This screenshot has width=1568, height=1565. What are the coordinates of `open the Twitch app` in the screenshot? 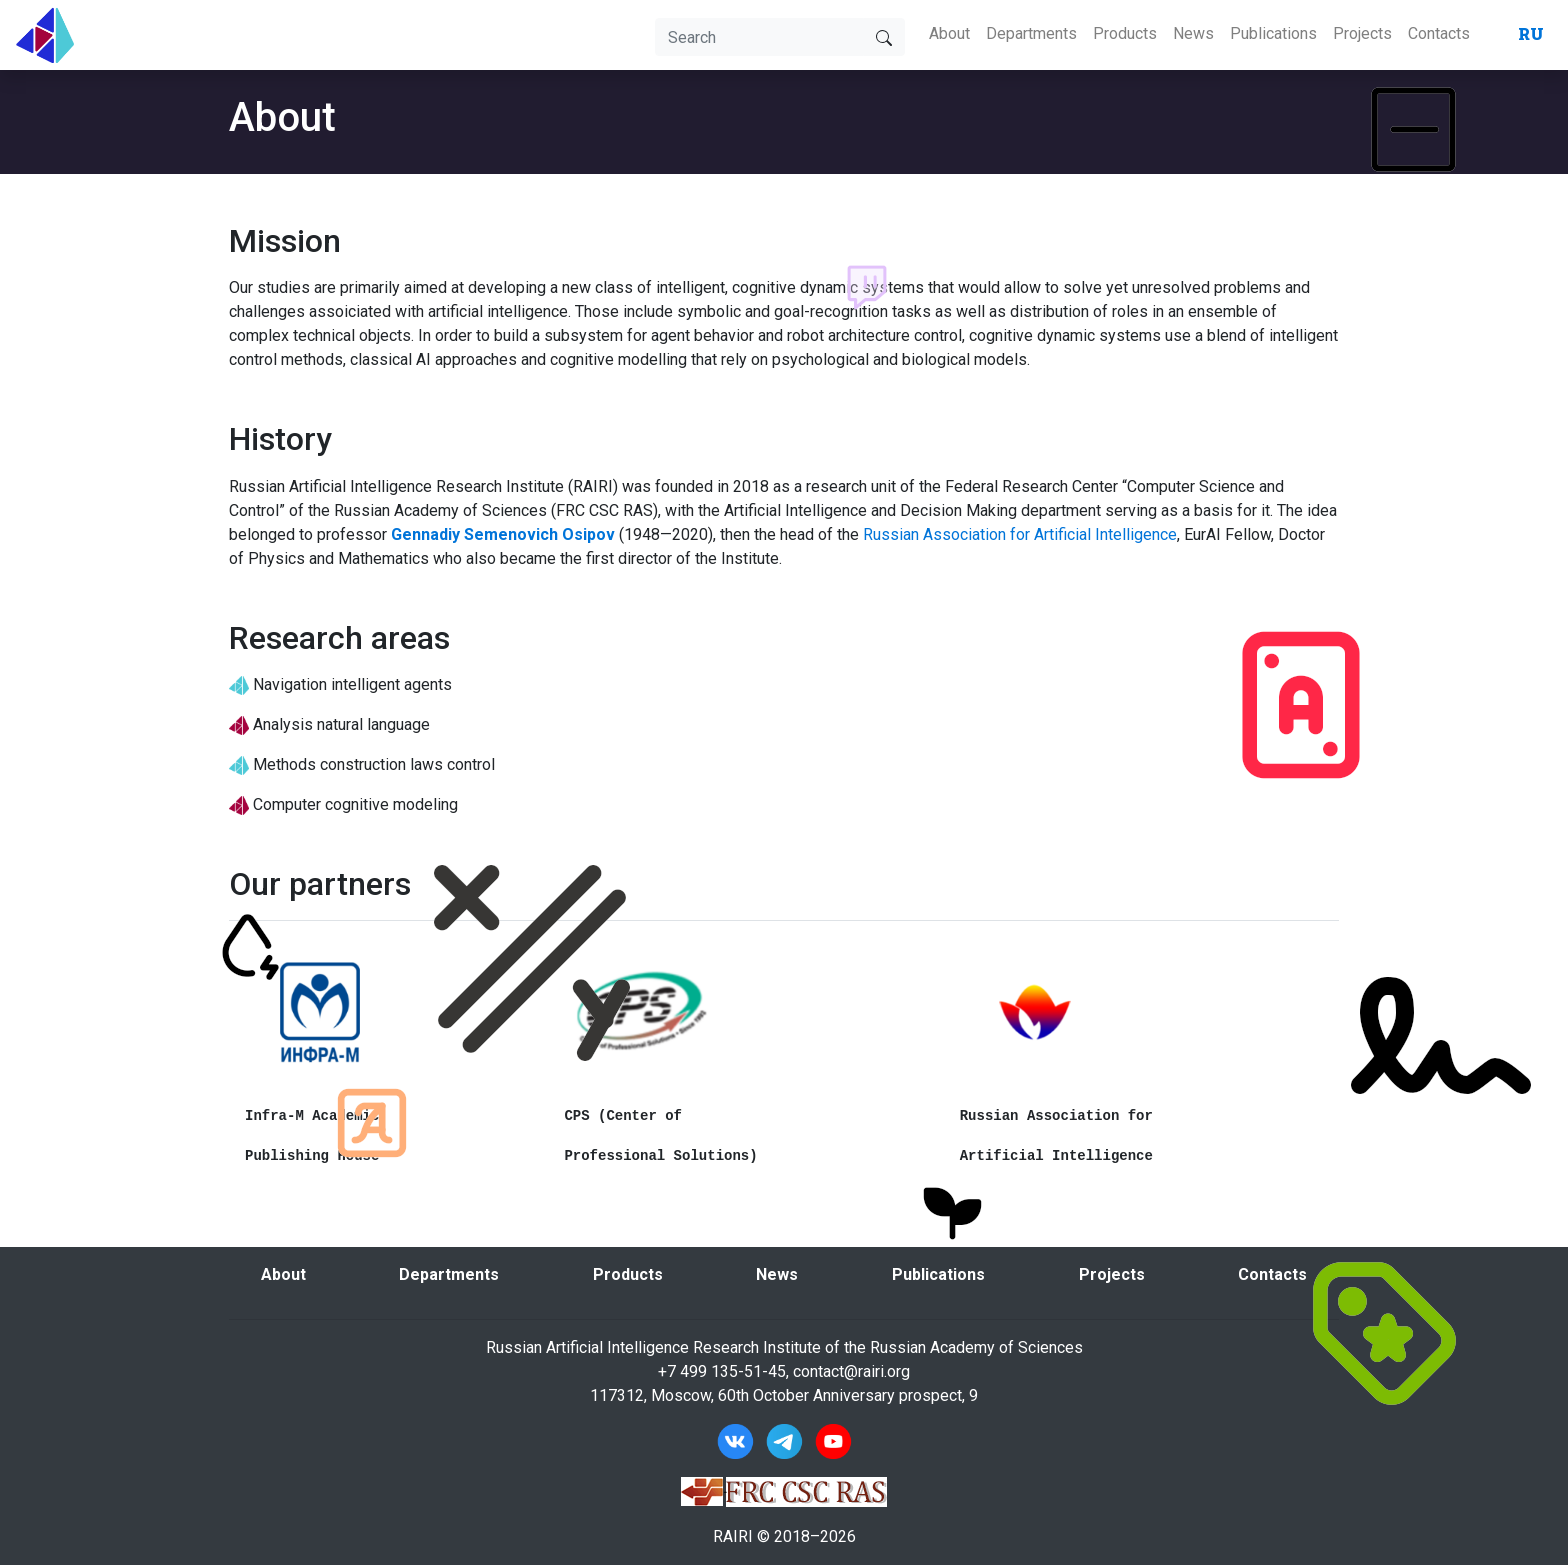 It's located at (867, 285).